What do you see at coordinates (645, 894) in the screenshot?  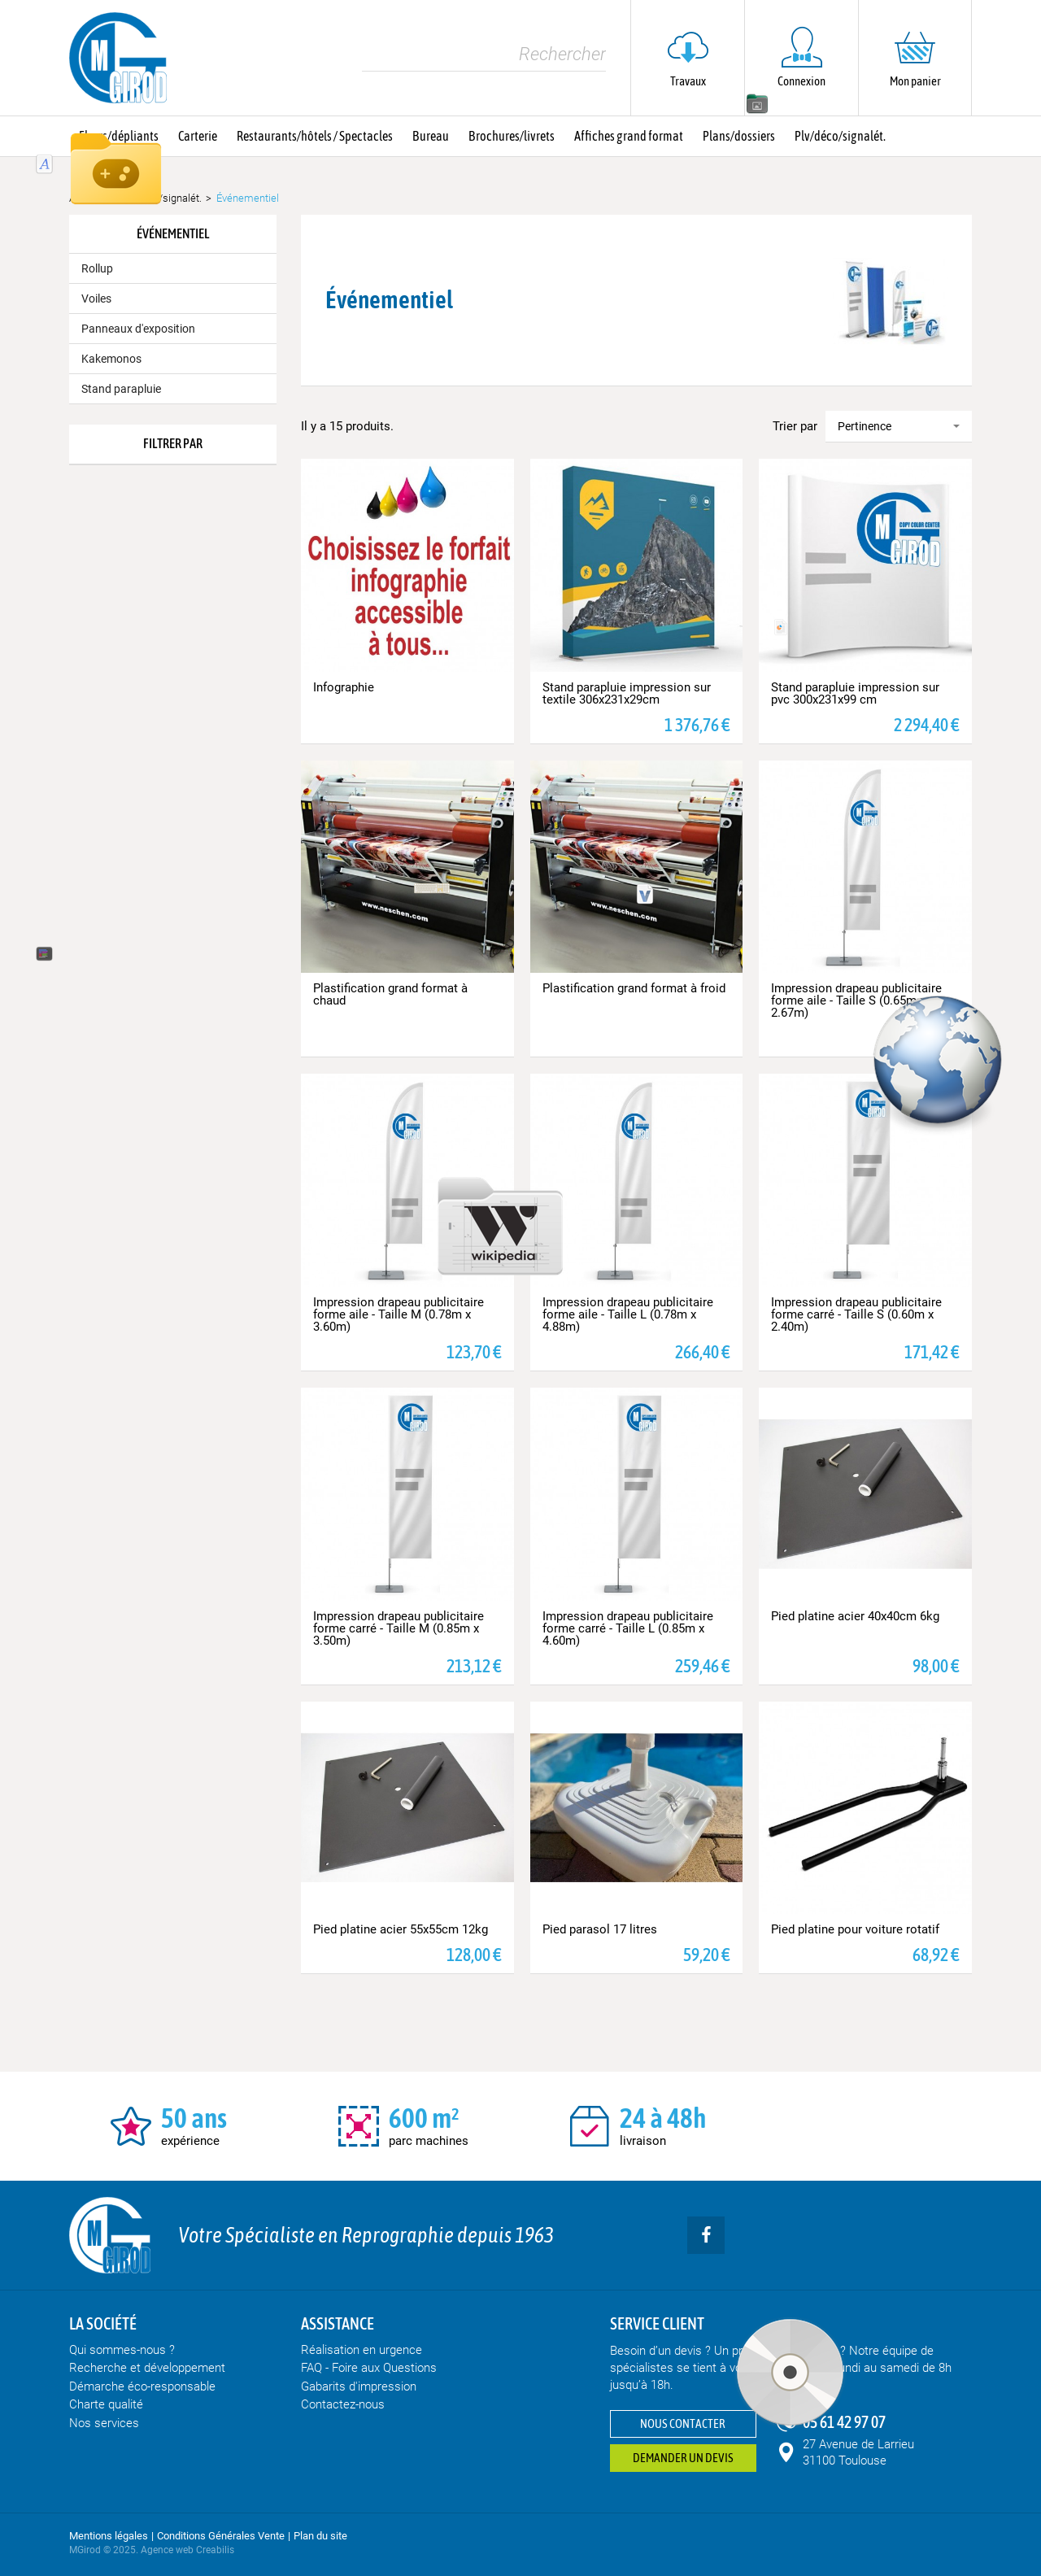 I see `a v programming language source file` at bounding box center [645, 894].